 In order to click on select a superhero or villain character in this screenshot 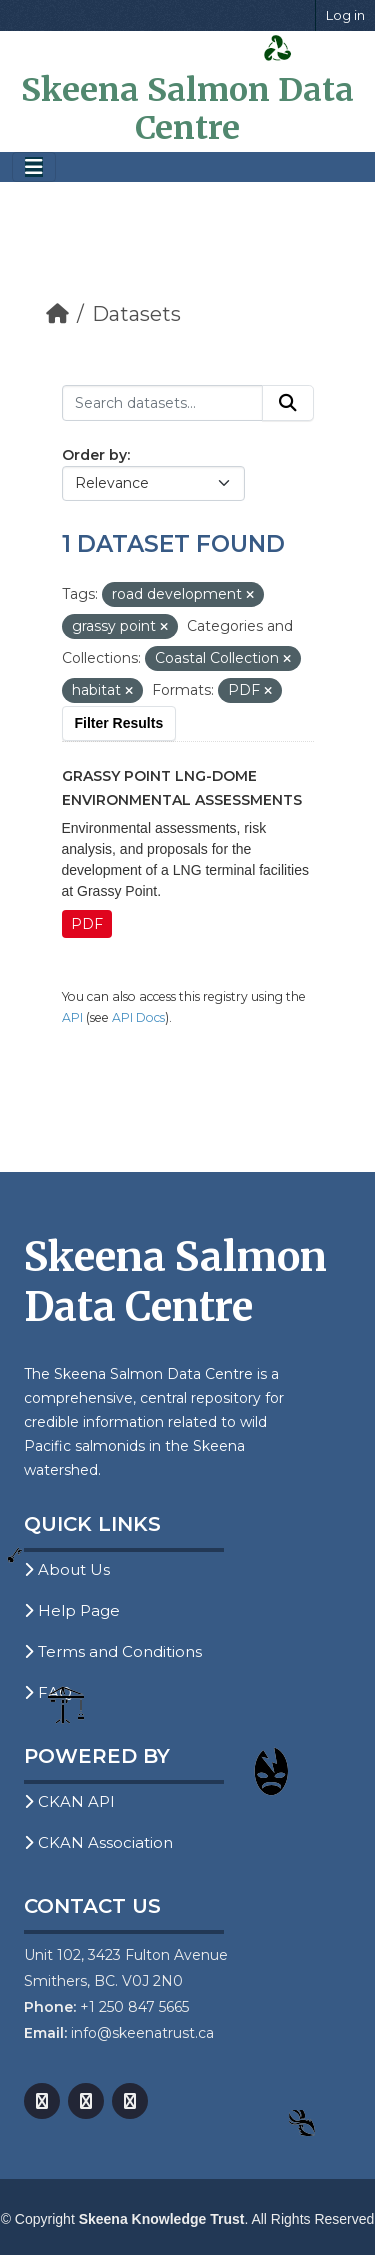, I will do `click(270, 1771)`.